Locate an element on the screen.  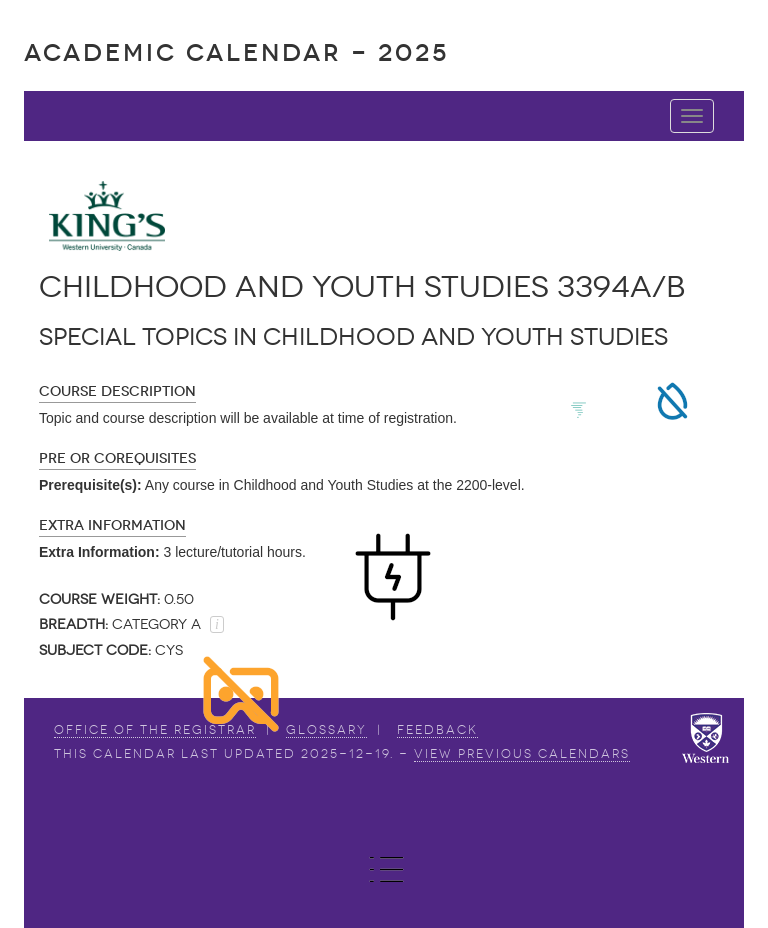
disable water or liquid detection is located at coordinates (672, 402).